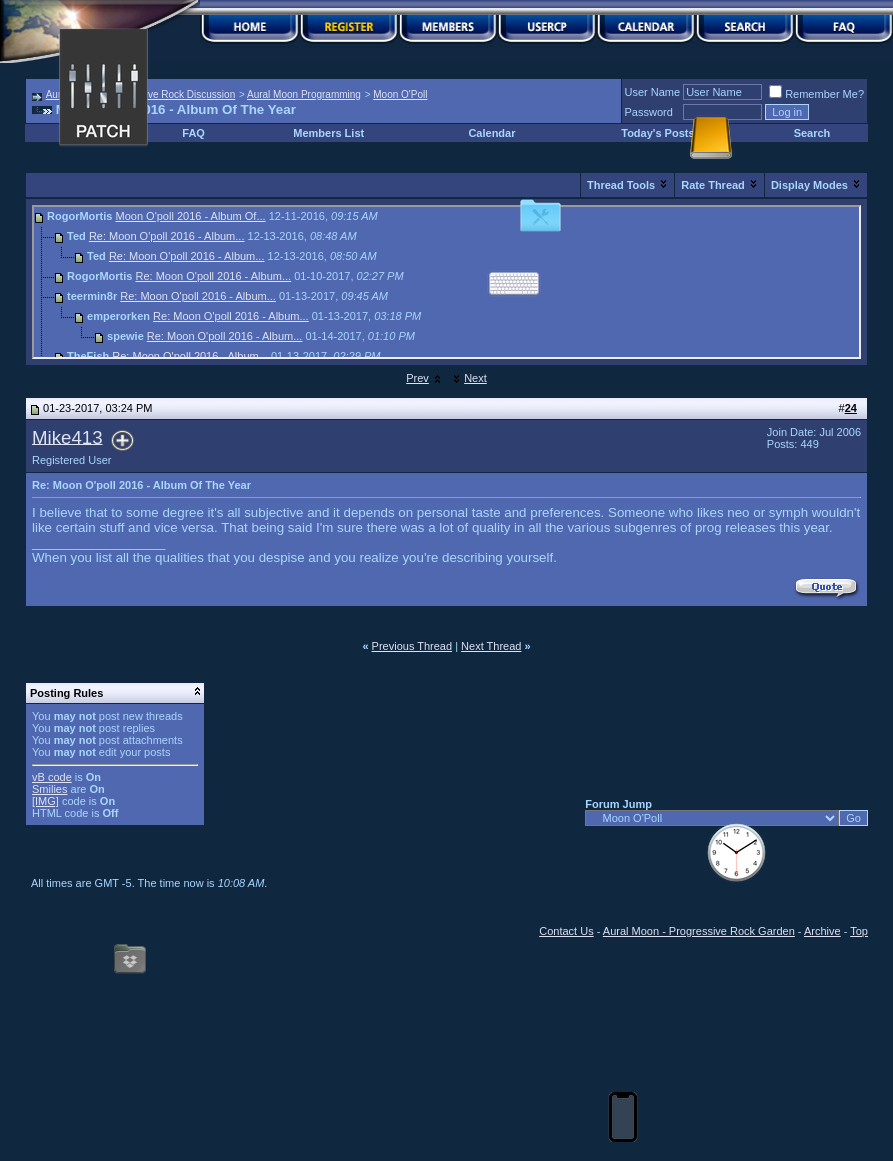  What do you see at coordinates (736, 852) in the screenshot?
I see `access date and time settings` at bounding box center [736, 852].